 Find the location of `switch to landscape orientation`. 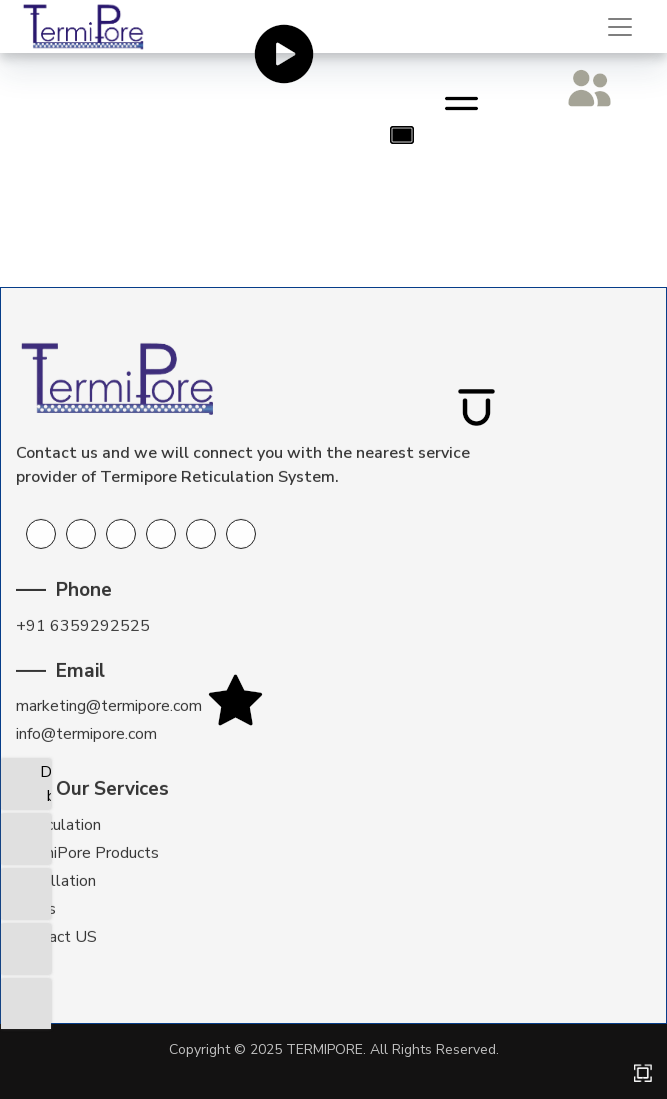

switch to landscape orientation is located at coordinates (402, 135).